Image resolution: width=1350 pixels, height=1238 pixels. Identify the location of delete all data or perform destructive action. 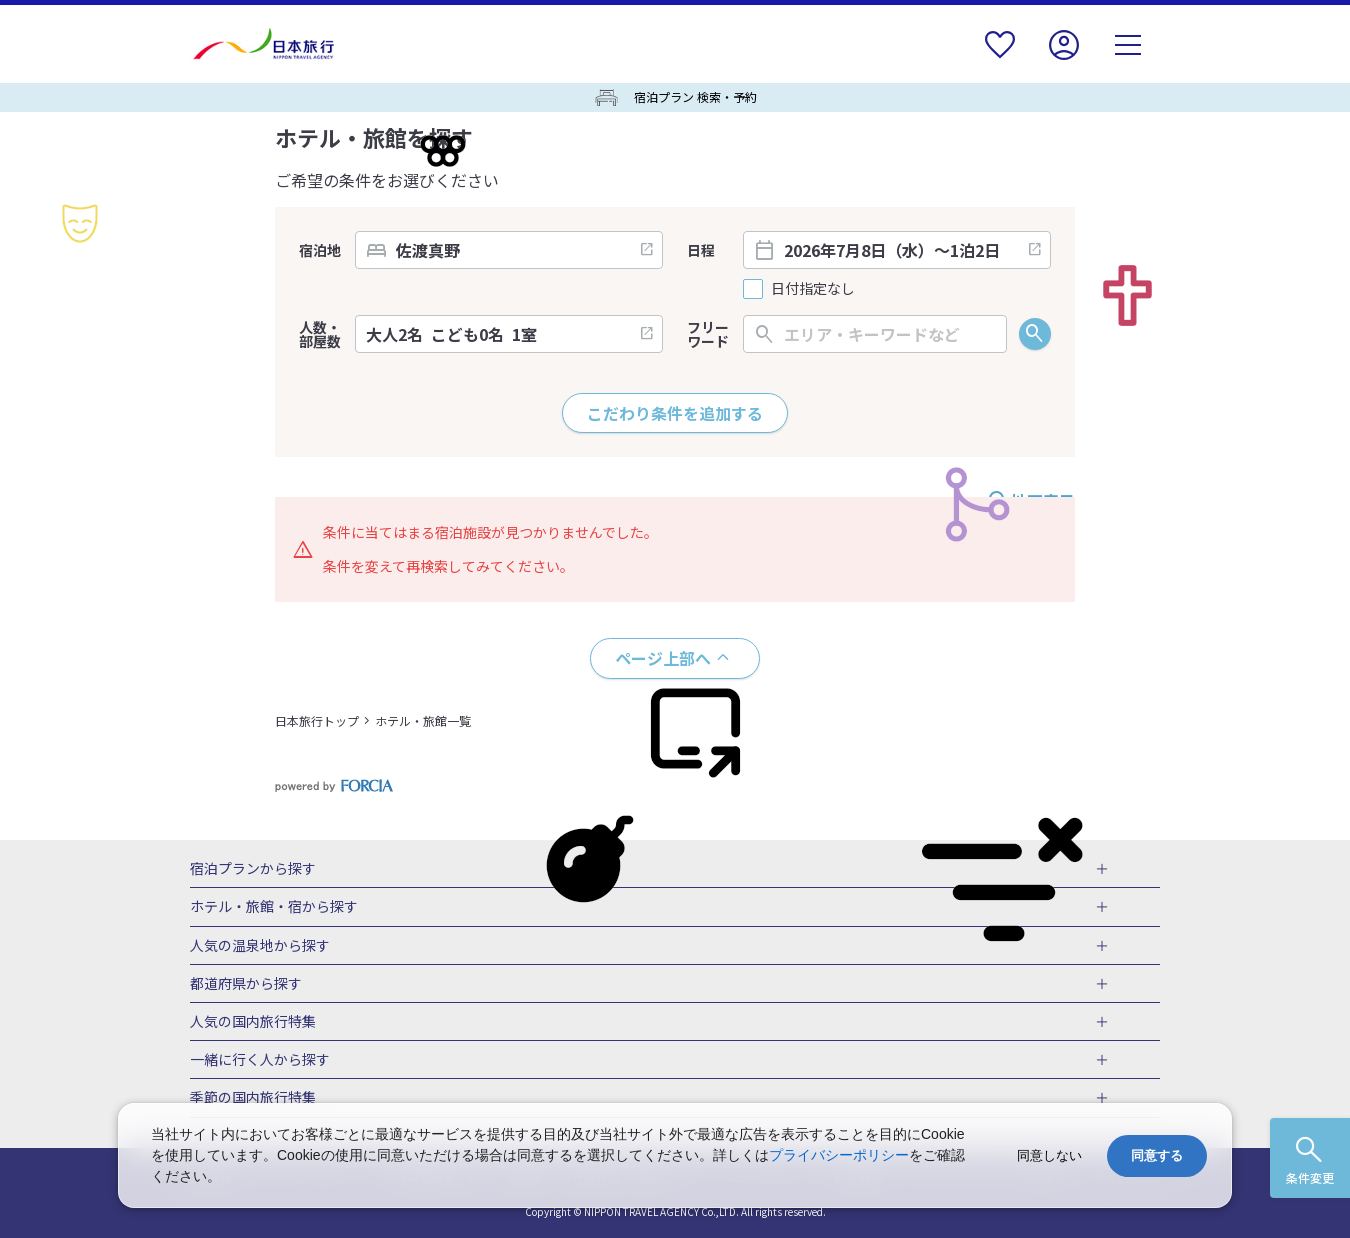
(590, 859).